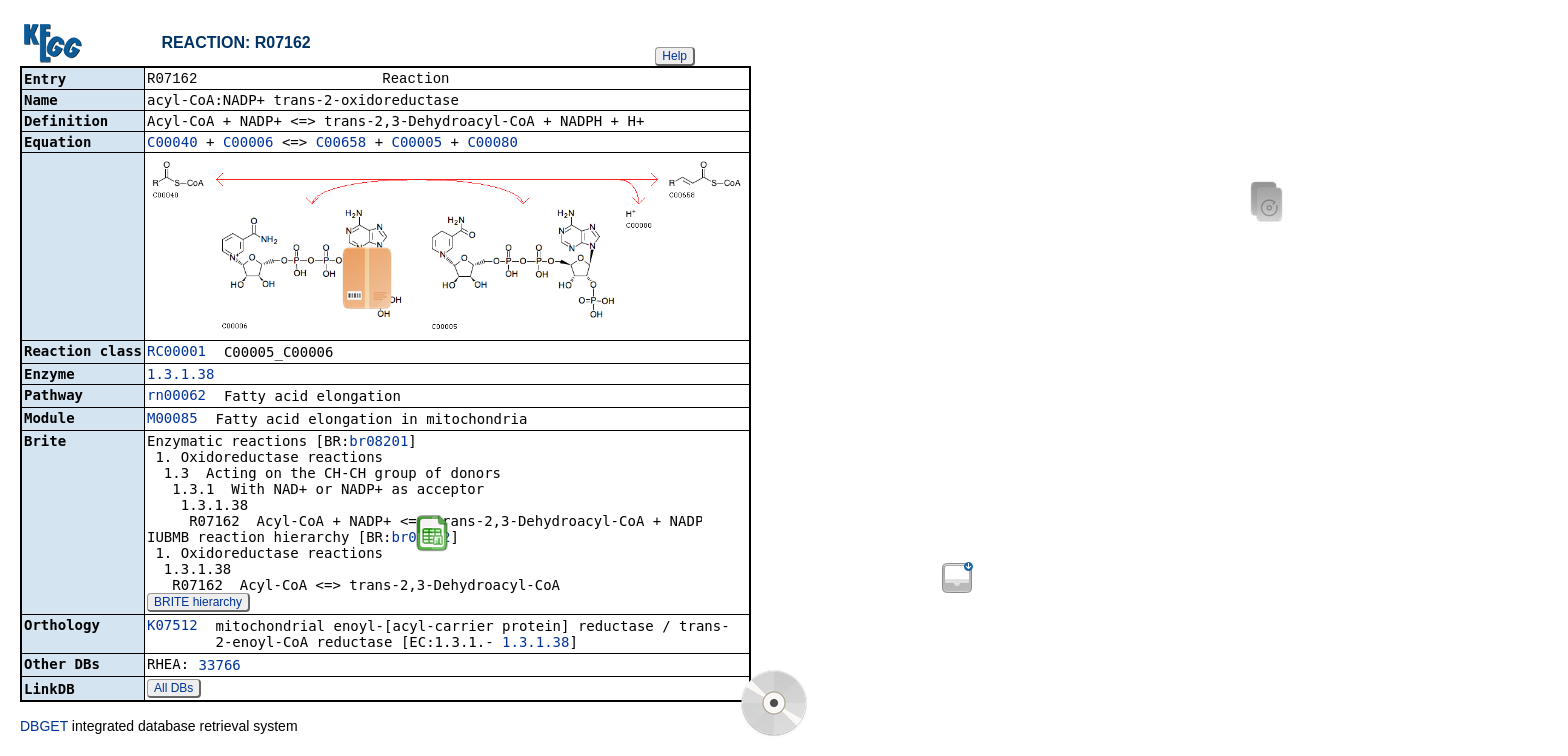  What do you see at coordinates (432, 533) in the screenshot?
I see `libreoffice calc spreadsheet template file` at bounding box center [432, 533].